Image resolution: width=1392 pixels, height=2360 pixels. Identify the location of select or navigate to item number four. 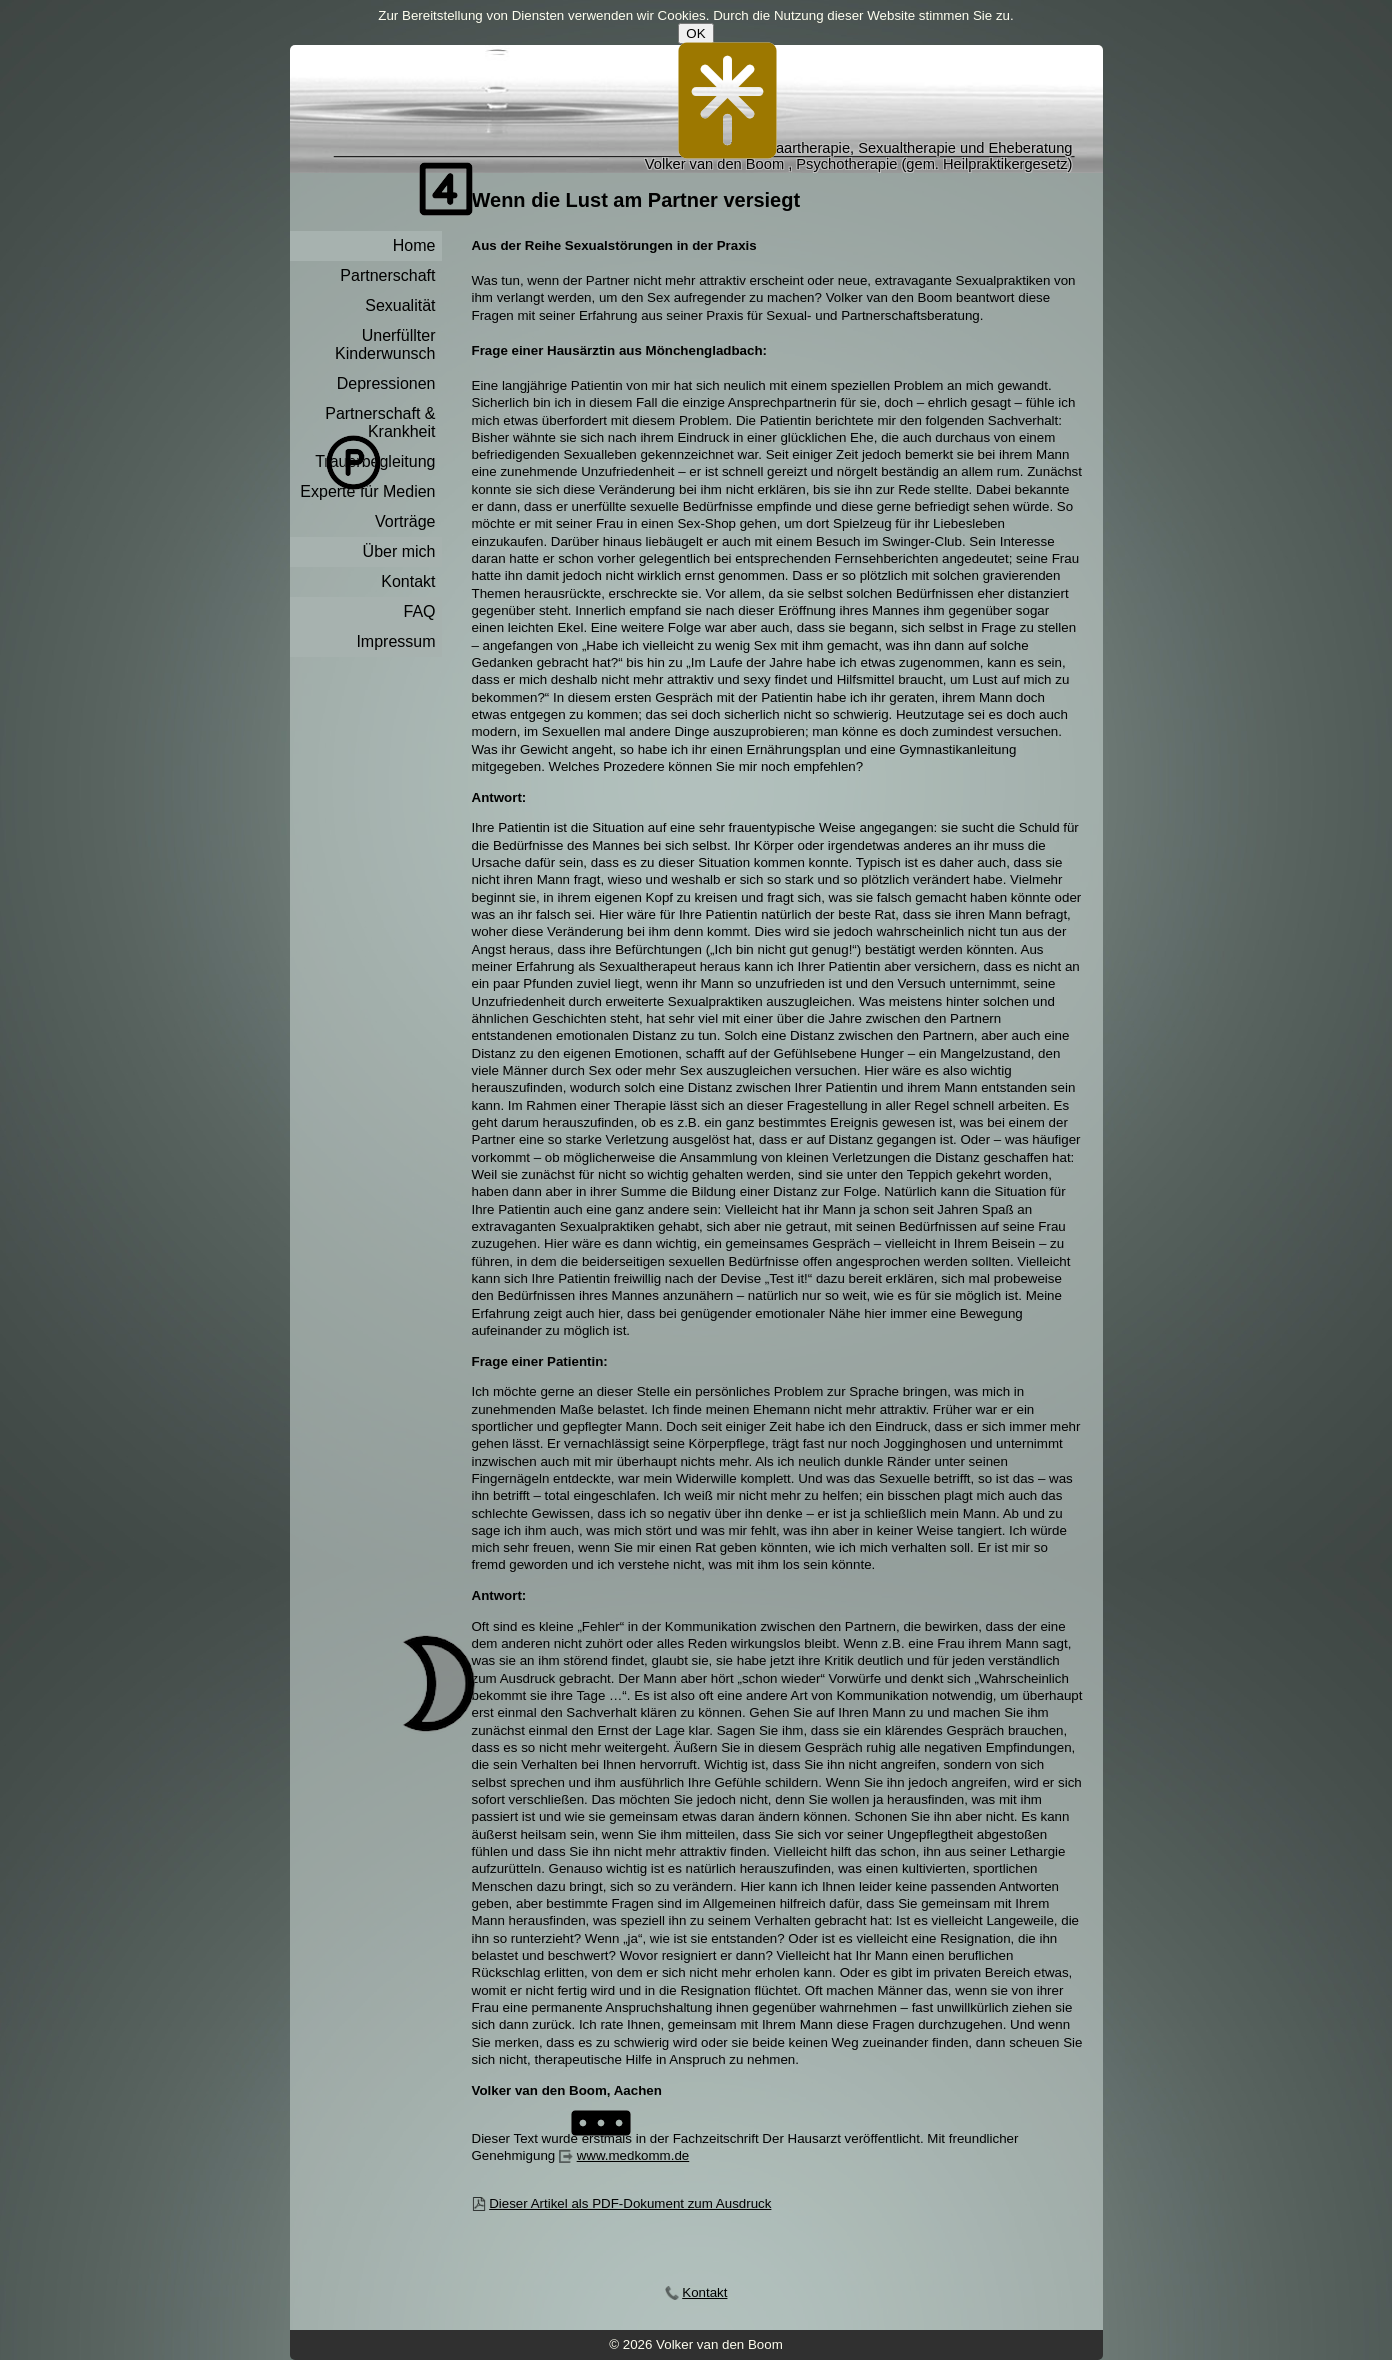
(446, 189).